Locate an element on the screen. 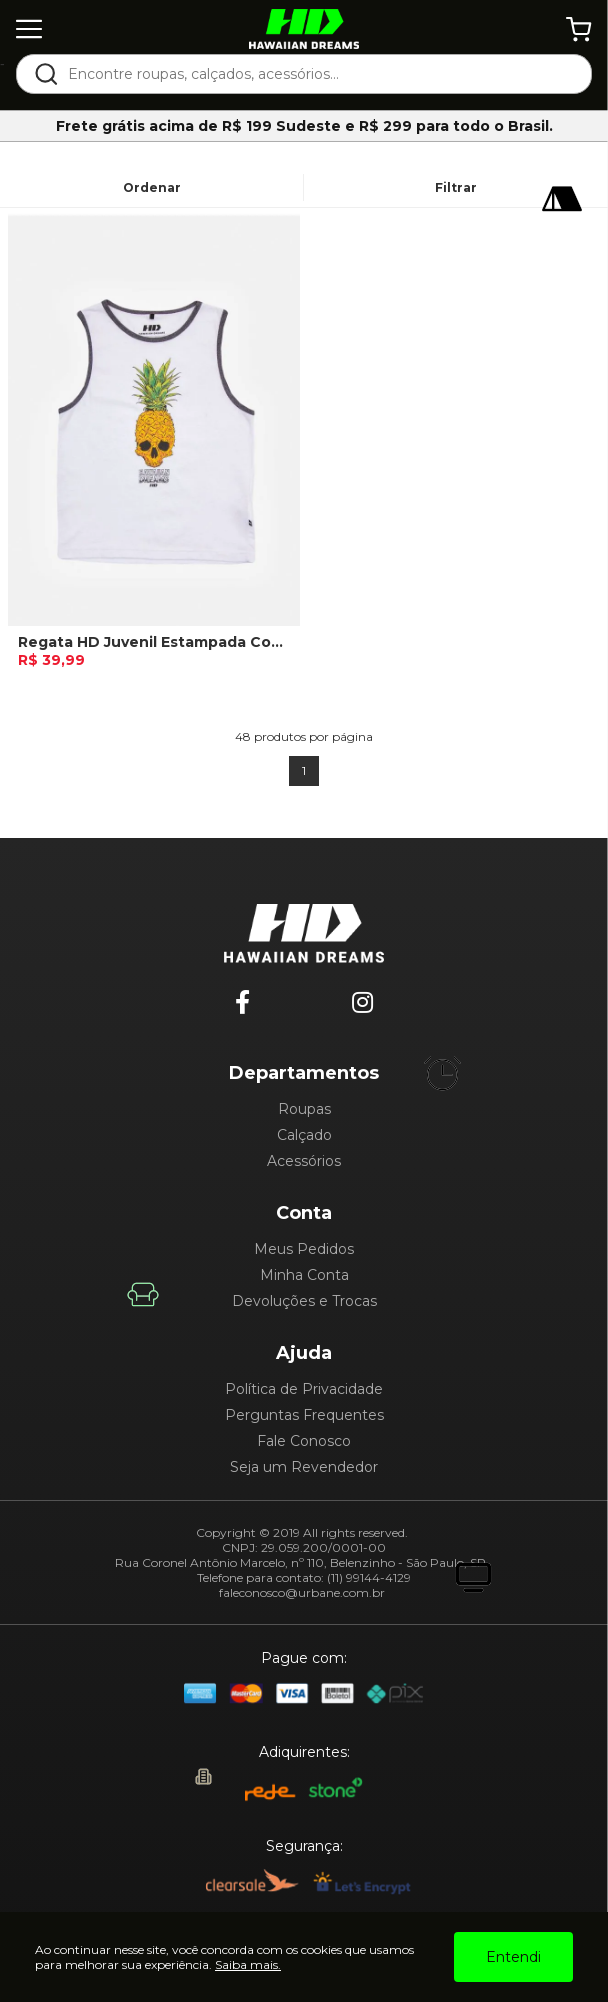 The image size is (608, 2002). browse furniture or home decor items is located at coordinates (143, 1295).